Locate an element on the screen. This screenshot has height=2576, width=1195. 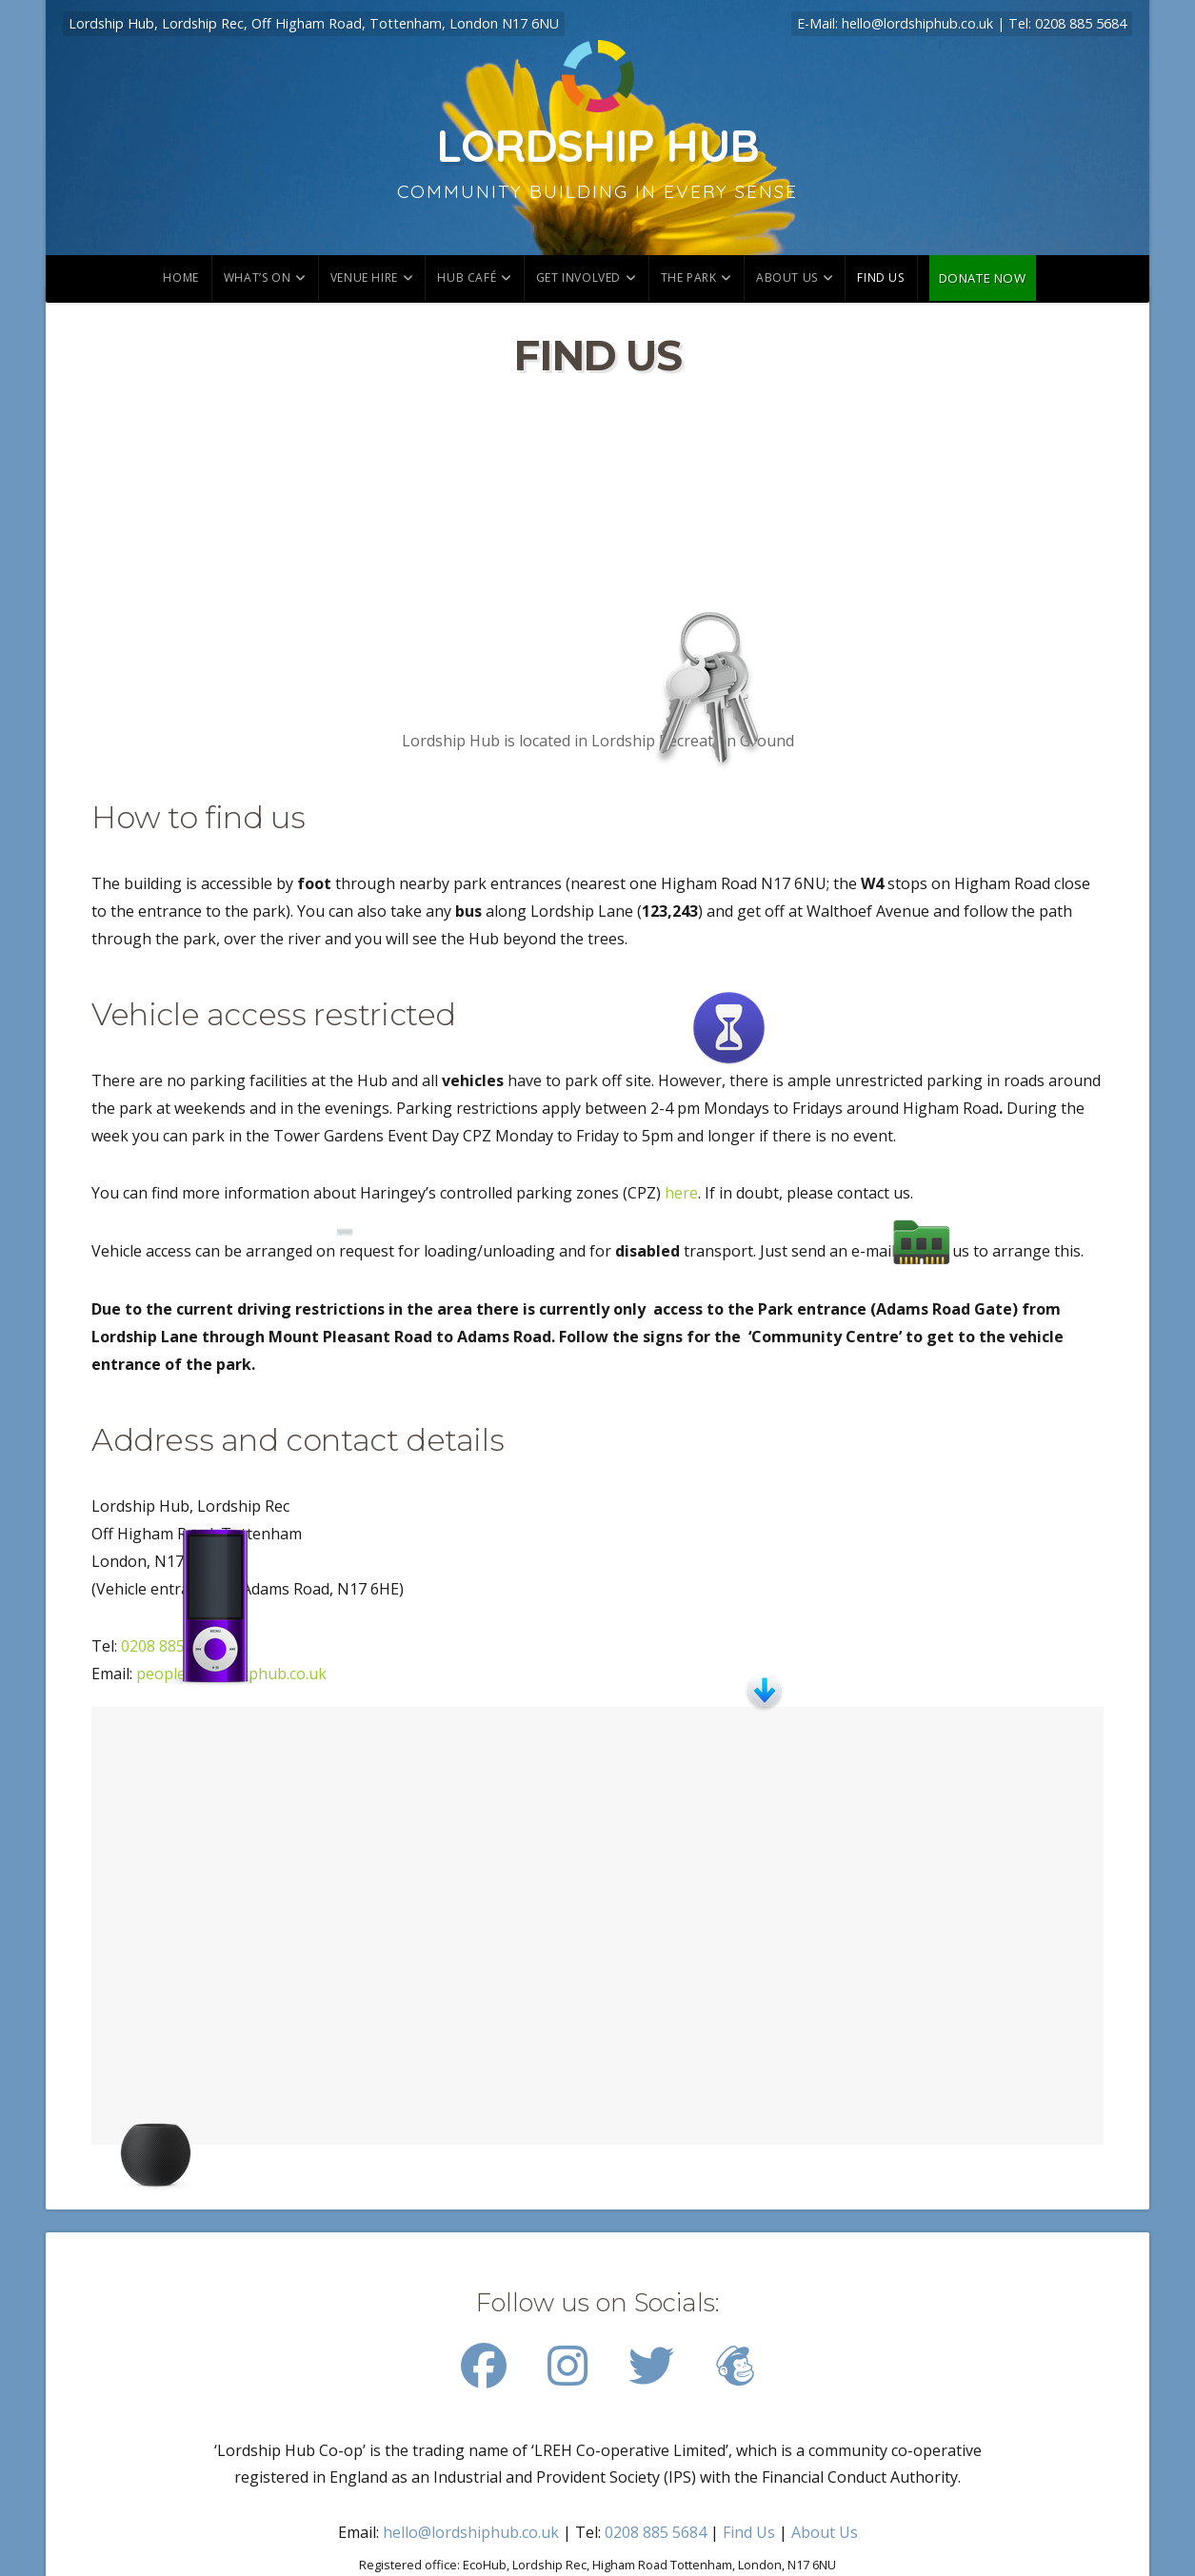
folder containing memory or RAM-related files is located at coordinates (921, 1243).